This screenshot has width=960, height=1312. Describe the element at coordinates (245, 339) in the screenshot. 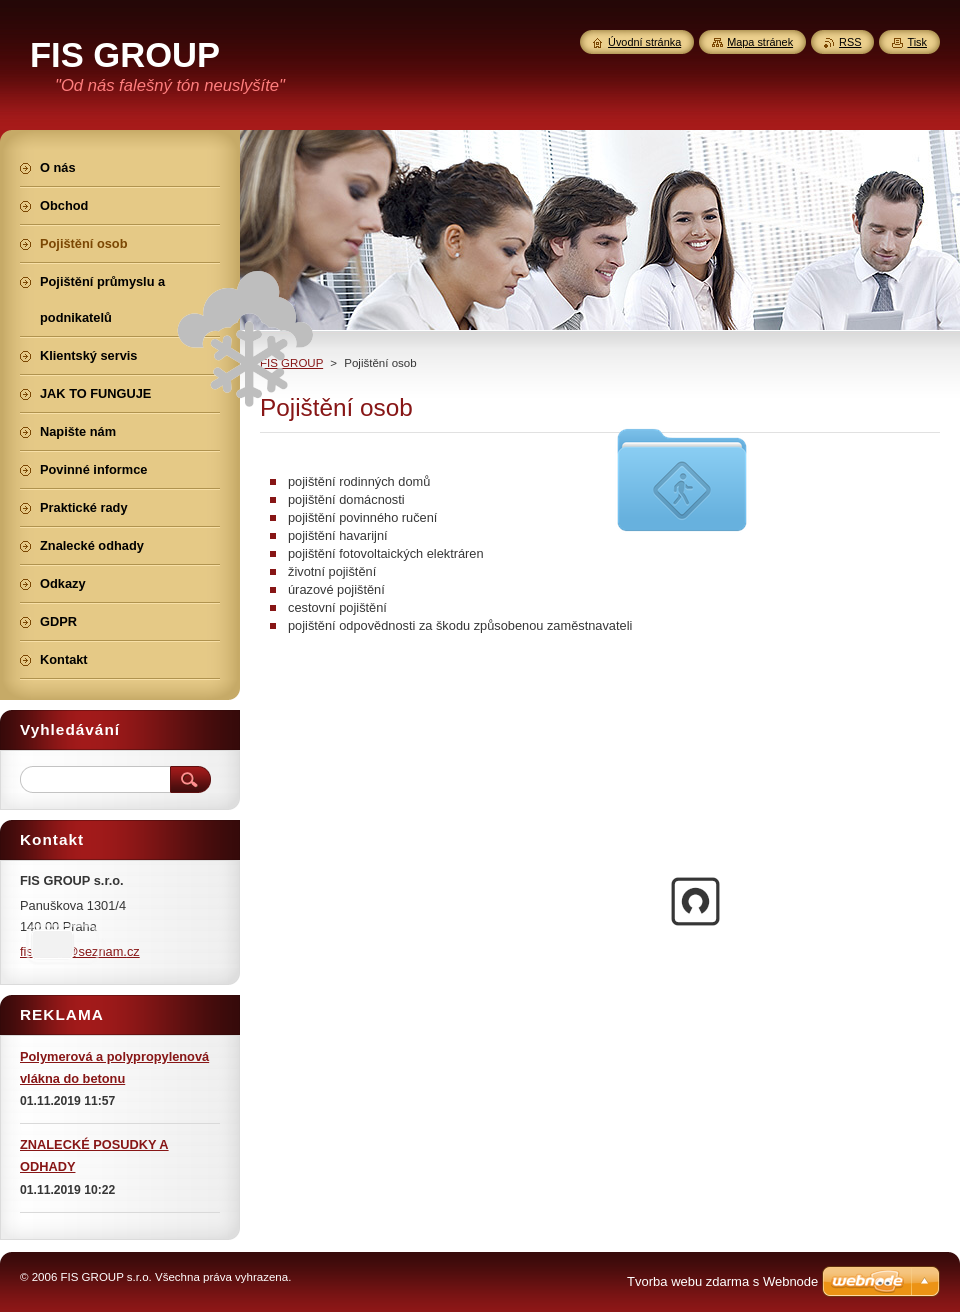

I see `indicates snowy weather conditions` at that location.